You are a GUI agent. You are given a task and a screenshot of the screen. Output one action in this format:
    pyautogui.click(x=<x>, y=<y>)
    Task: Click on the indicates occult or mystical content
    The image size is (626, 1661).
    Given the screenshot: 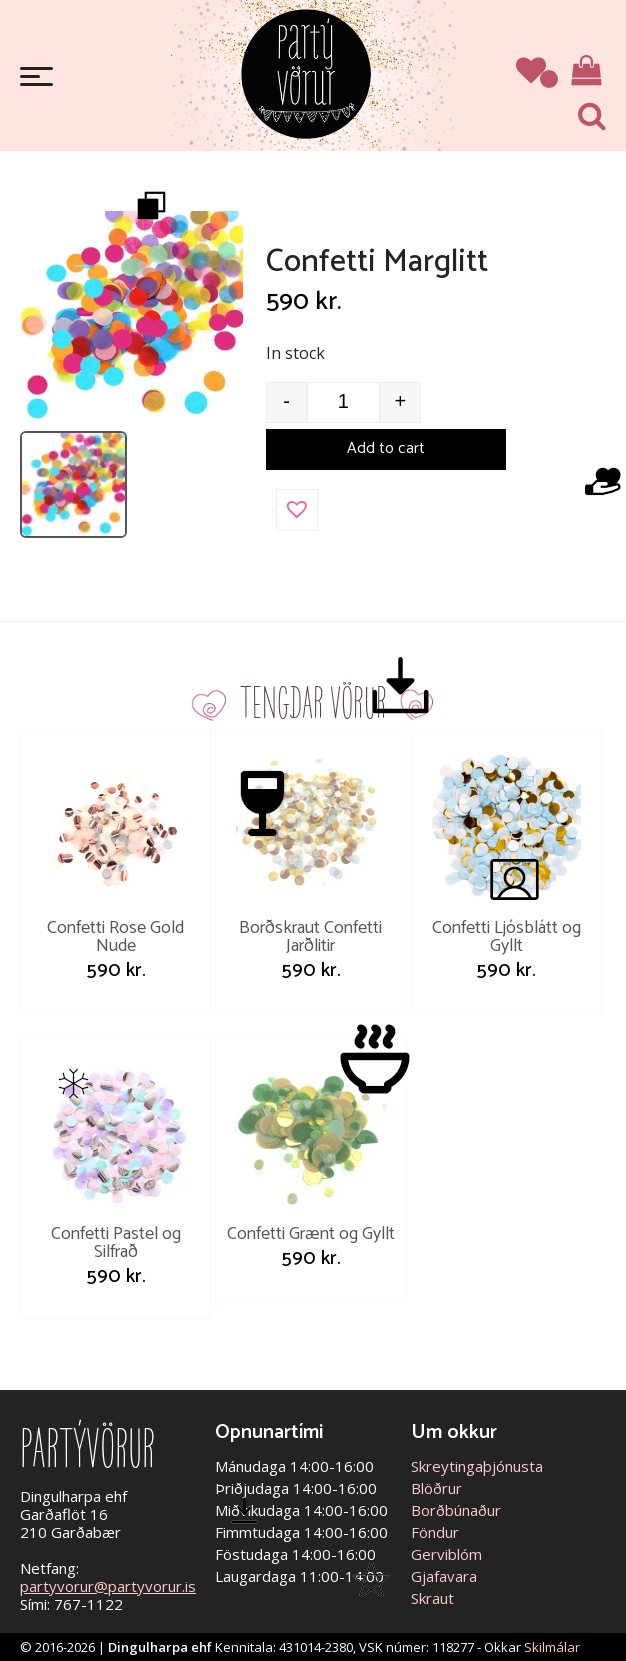 What is the action you would take?
    pyautogui.click(x=371, y=1581)
    